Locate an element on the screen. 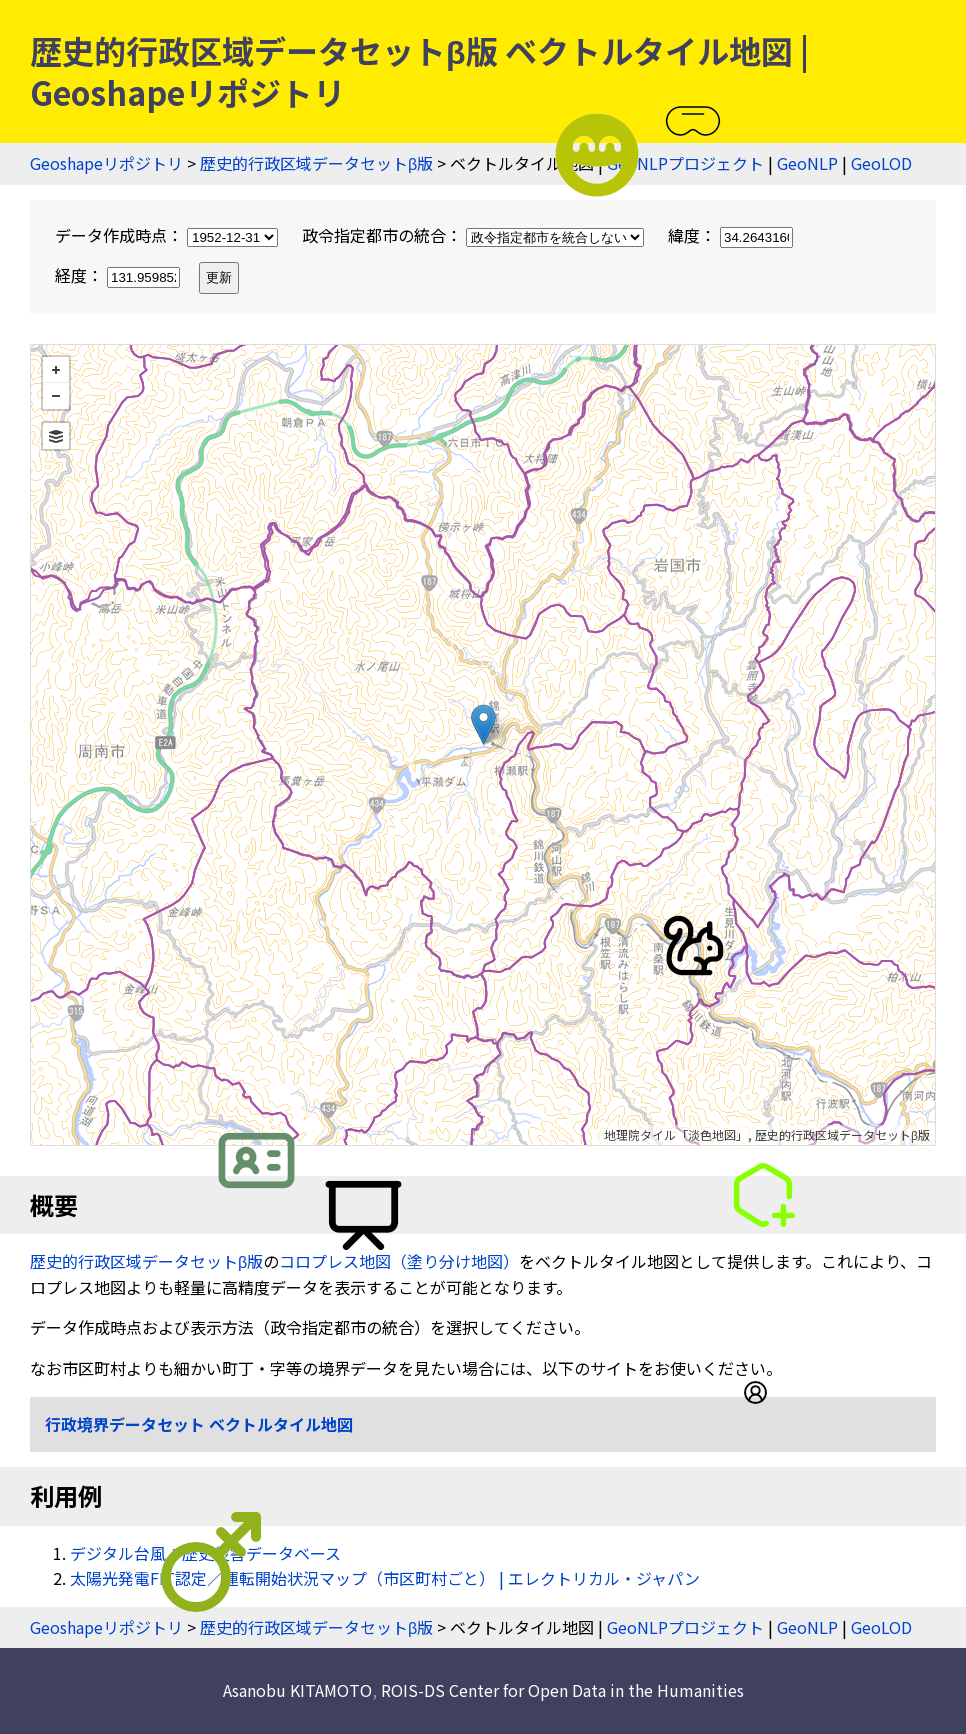 The width and height of the screenshot is (966, 1734). add a happy reaction or emoji is located at coordinates (597, 155).